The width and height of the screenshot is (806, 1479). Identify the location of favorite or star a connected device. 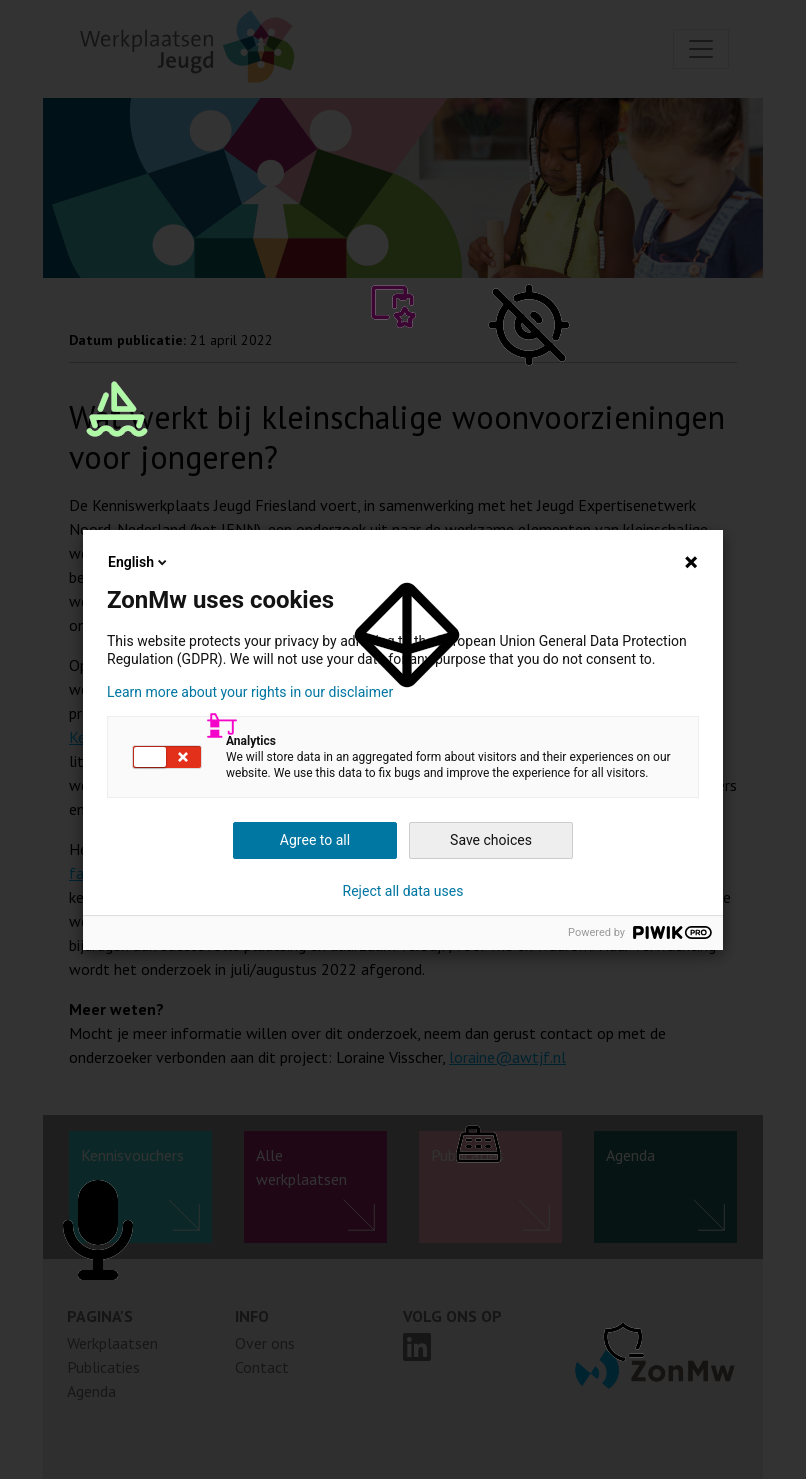
(392, 304).